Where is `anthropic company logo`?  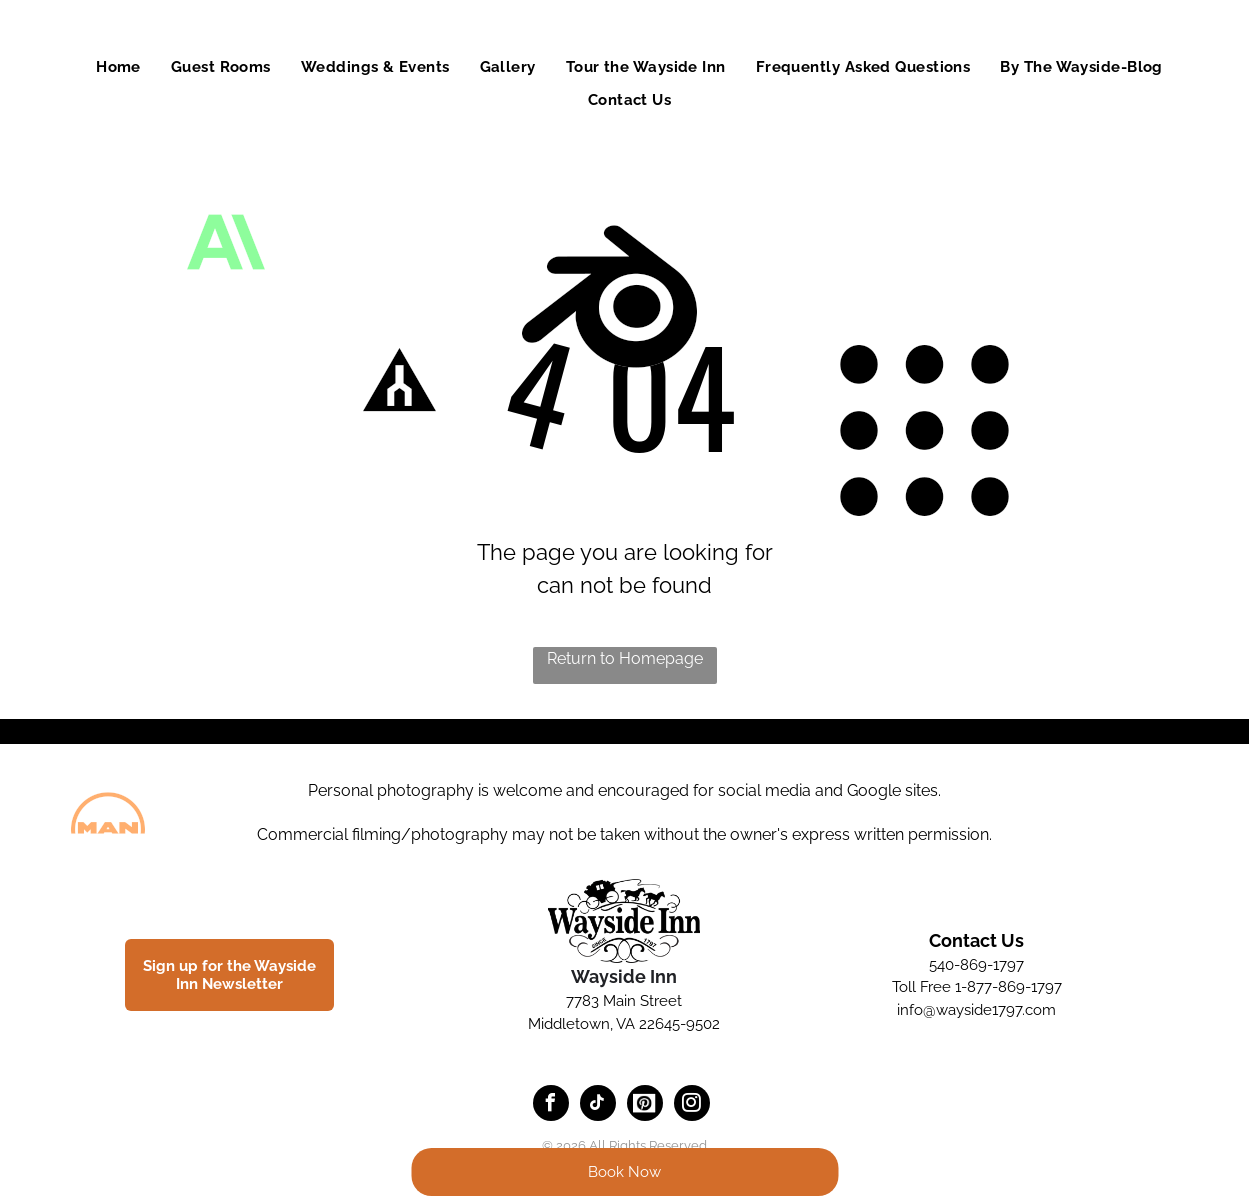 anthropic company logo is located at coordinates (226, 242).